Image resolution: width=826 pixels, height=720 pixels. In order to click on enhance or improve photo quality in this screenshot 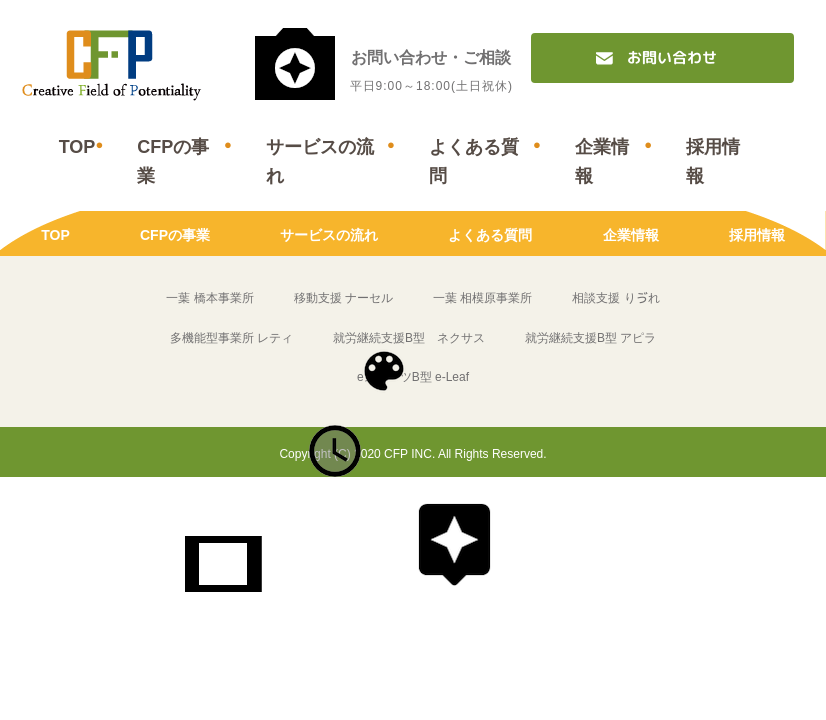, I will do `click(295, 64)`.